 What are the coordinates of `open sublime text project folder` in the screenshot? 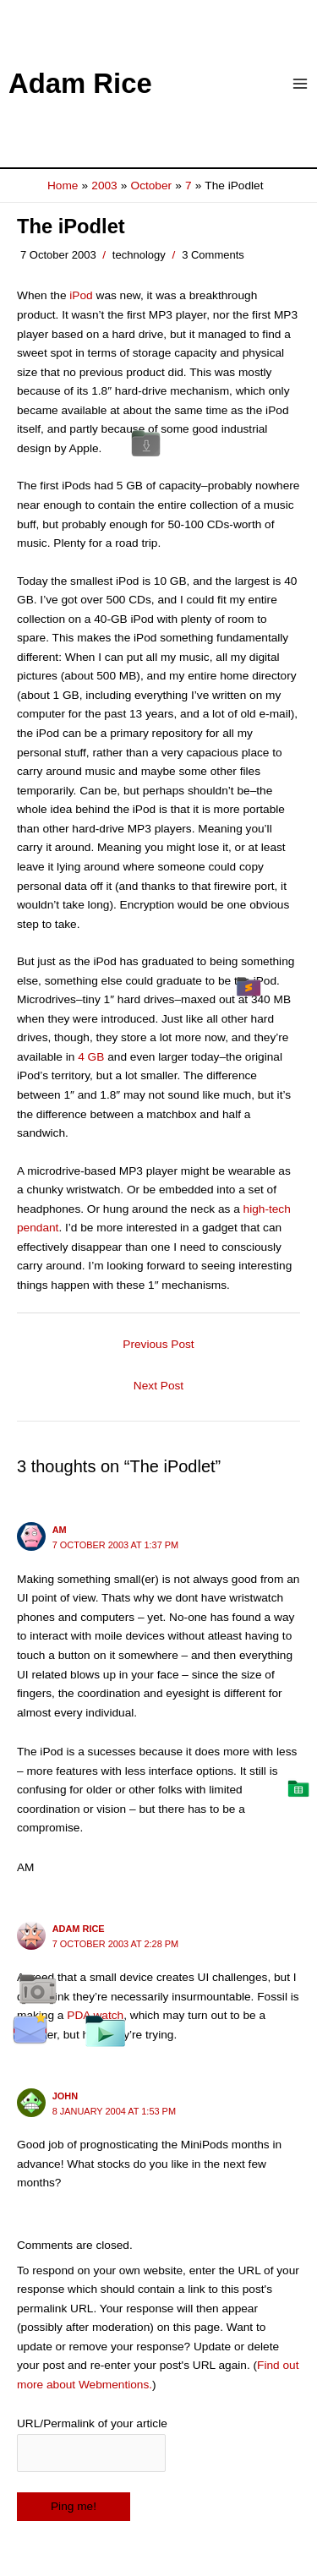 It's located at (249, 987).